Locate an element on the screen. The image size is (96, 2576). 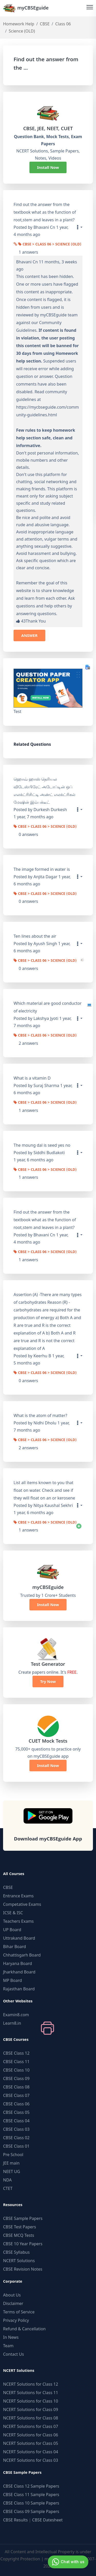
open system profiler application is located at coordinates (88, 667).